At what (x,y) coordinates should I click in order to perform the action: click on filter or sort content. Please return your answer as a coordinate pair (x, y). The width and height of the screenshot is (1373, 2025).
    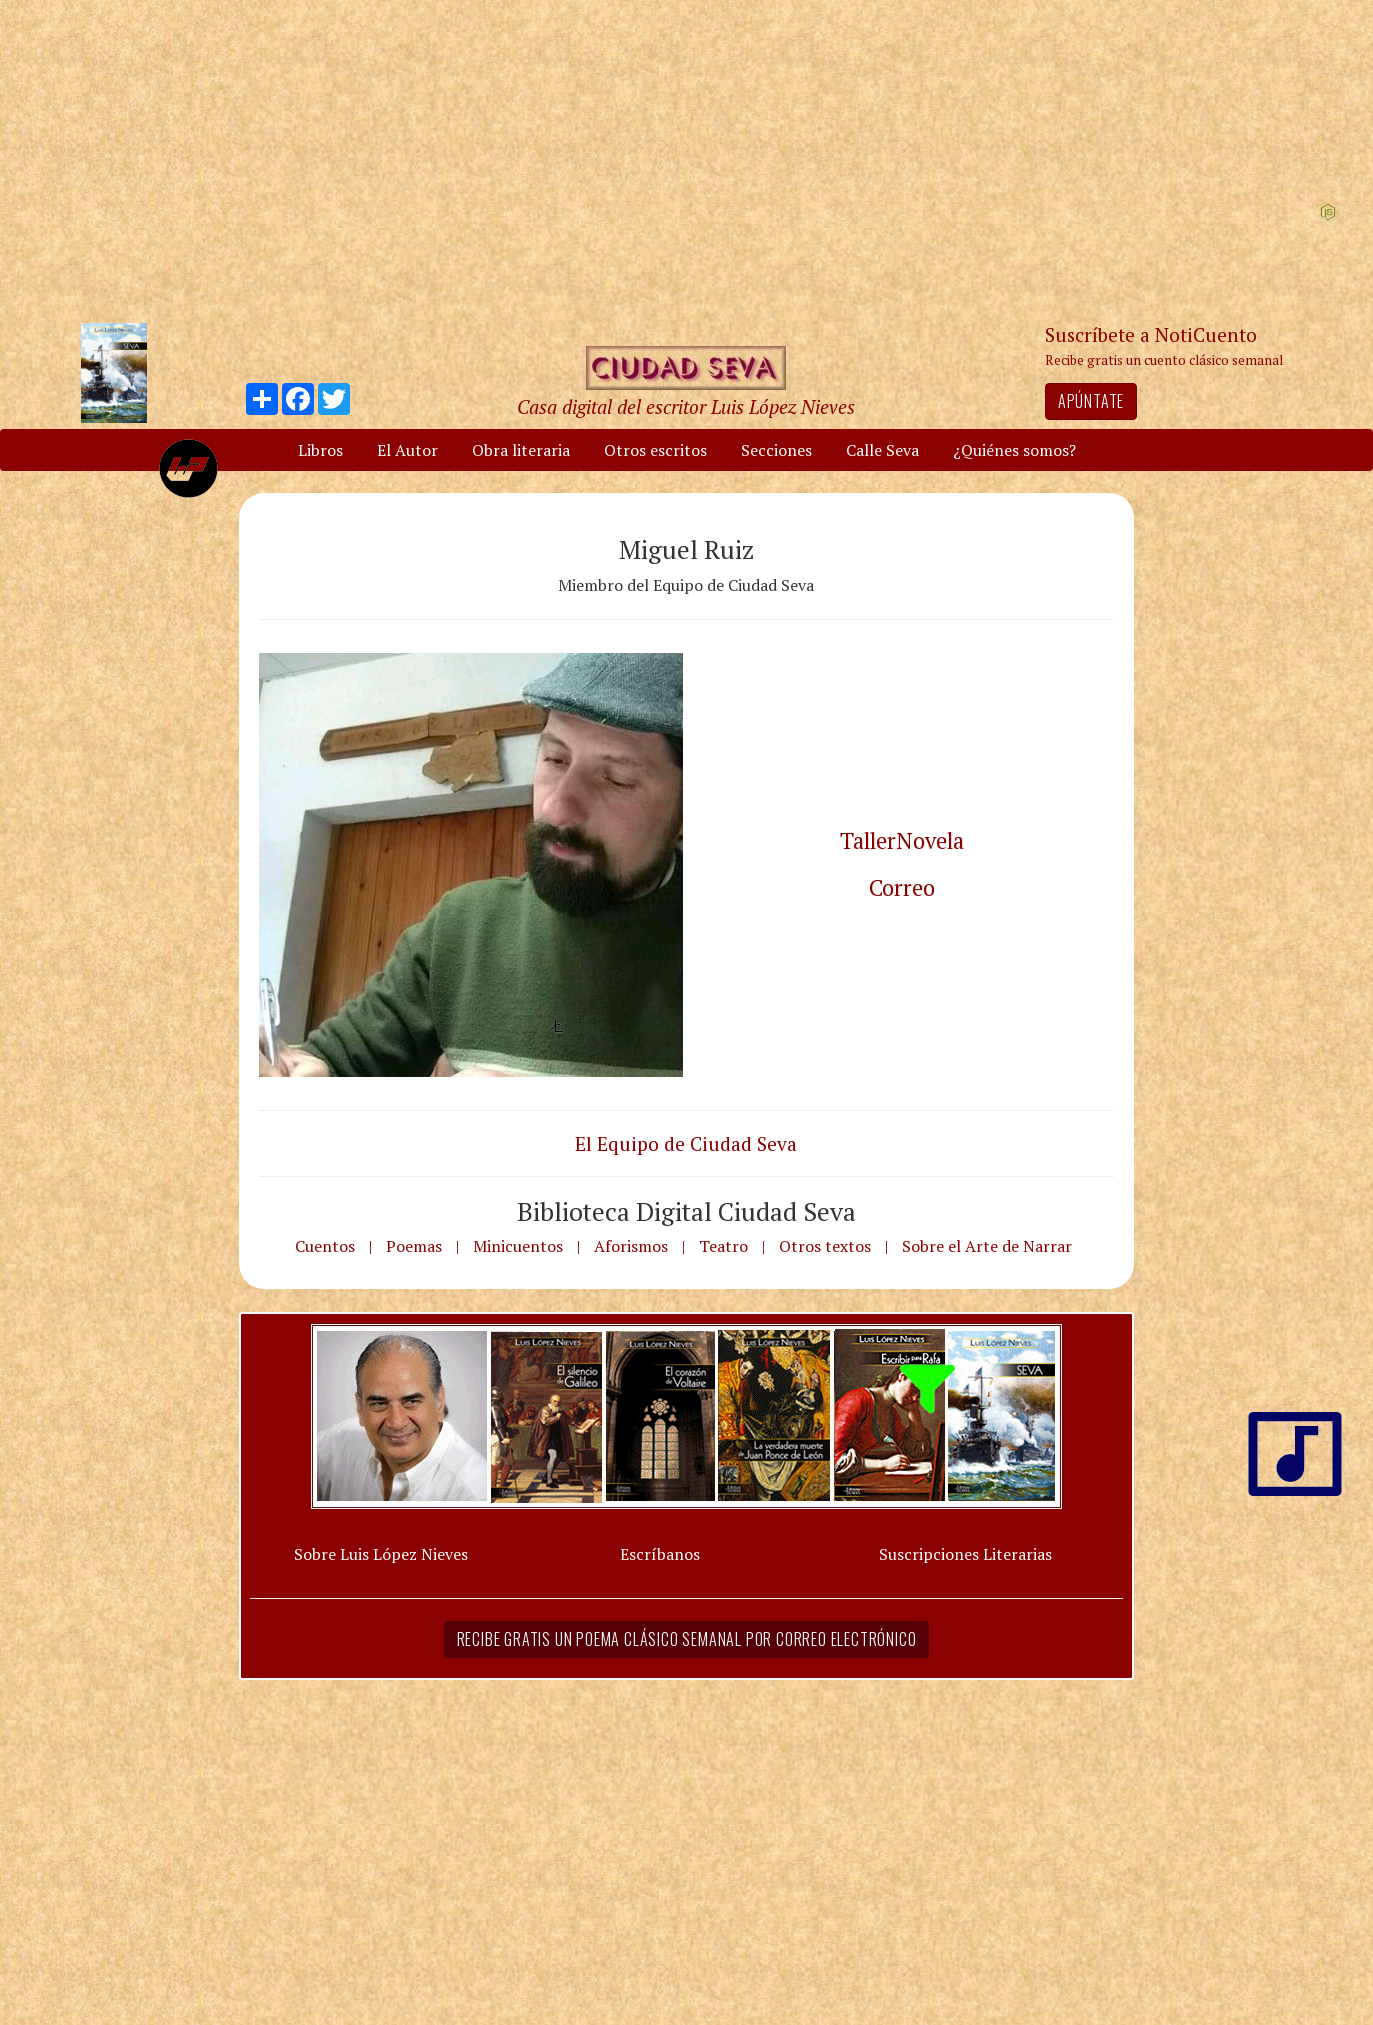
    Looking at the image, I should click on (927, 1385).